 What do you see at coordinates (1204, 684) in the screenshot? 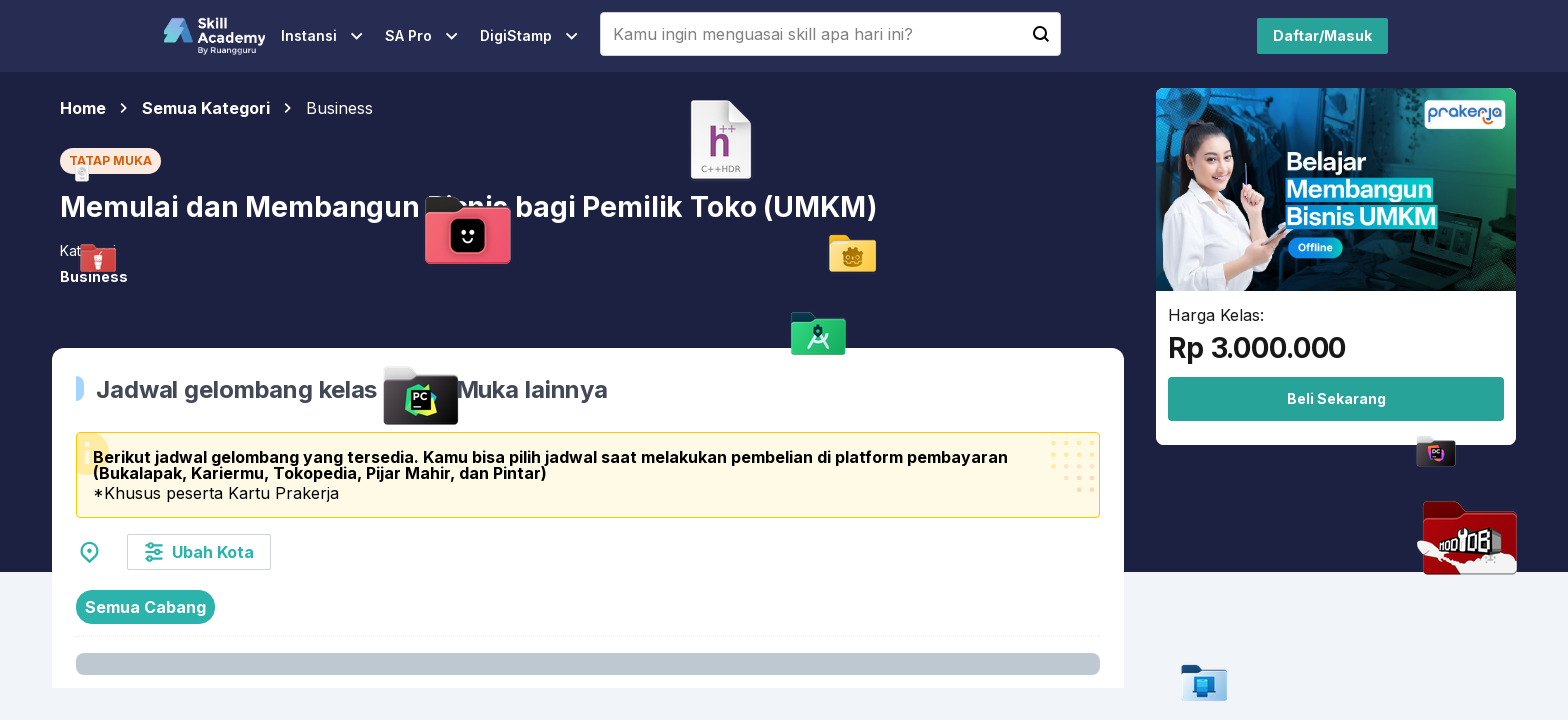
I see `open folder containing Microsoft Mitra or telephony files` at bounding box center [1204, 684].